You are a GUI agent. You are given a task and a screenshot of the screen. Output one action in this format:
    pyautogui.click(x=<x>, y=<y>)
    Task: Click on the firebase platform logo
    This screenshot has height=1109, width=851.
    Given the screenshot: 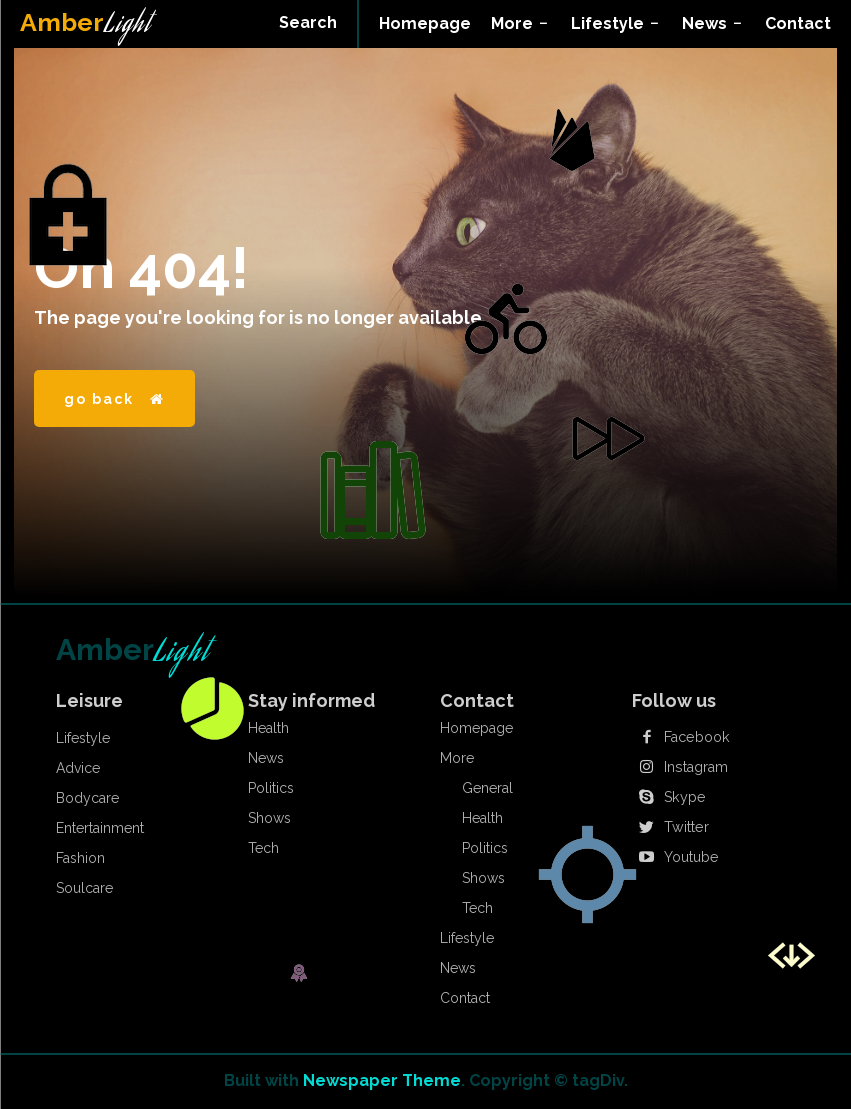 What is the action you would take?
    pyautogui.click(x=572, y=140)
    